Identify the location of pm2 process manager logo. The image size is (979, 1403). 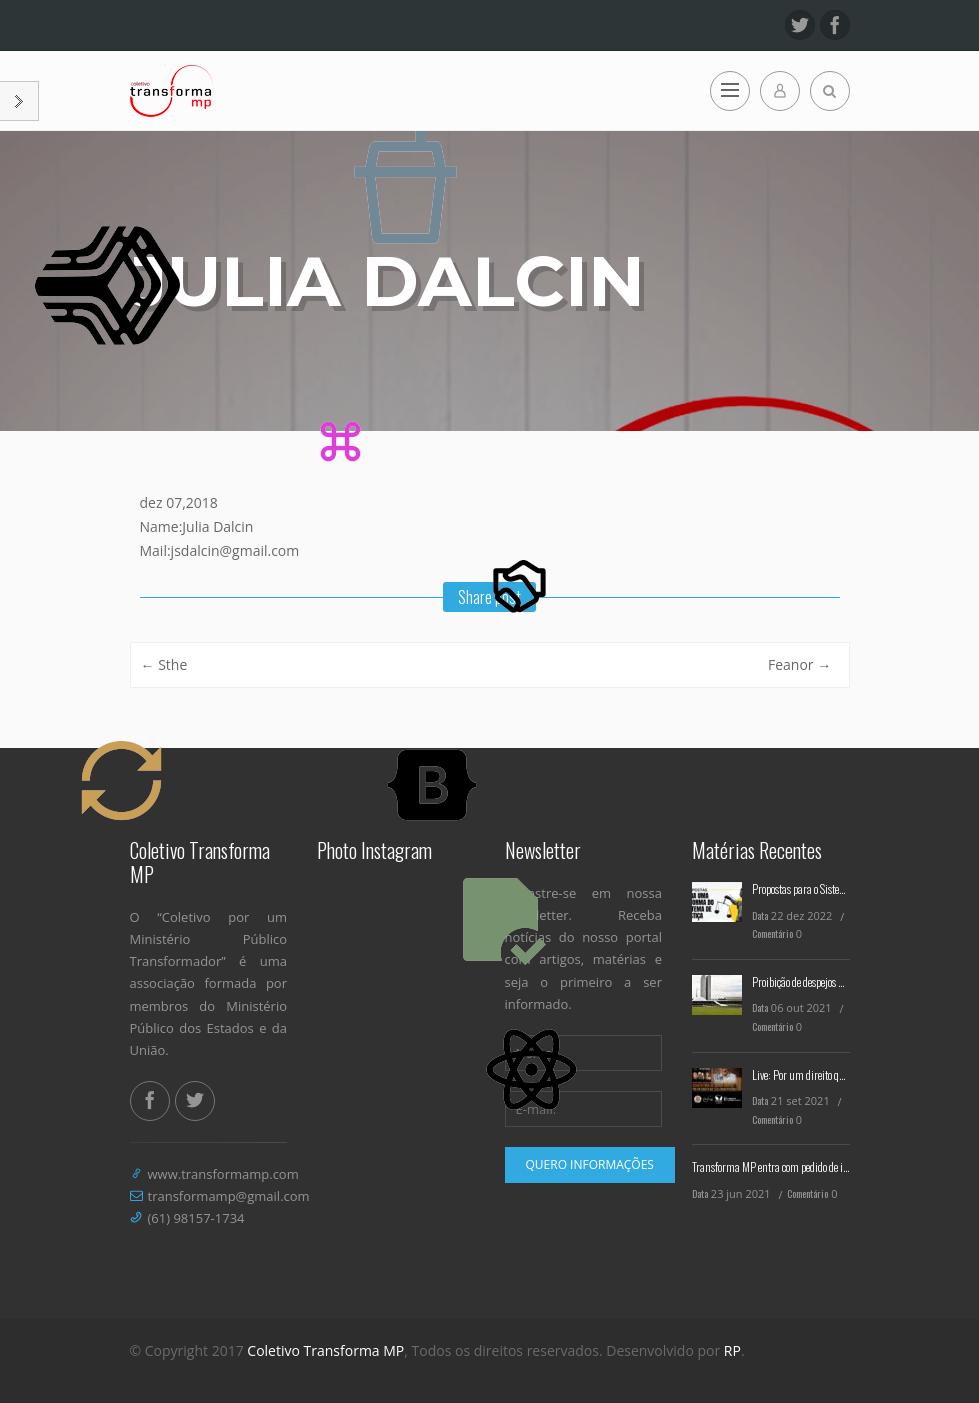
(107, 285).